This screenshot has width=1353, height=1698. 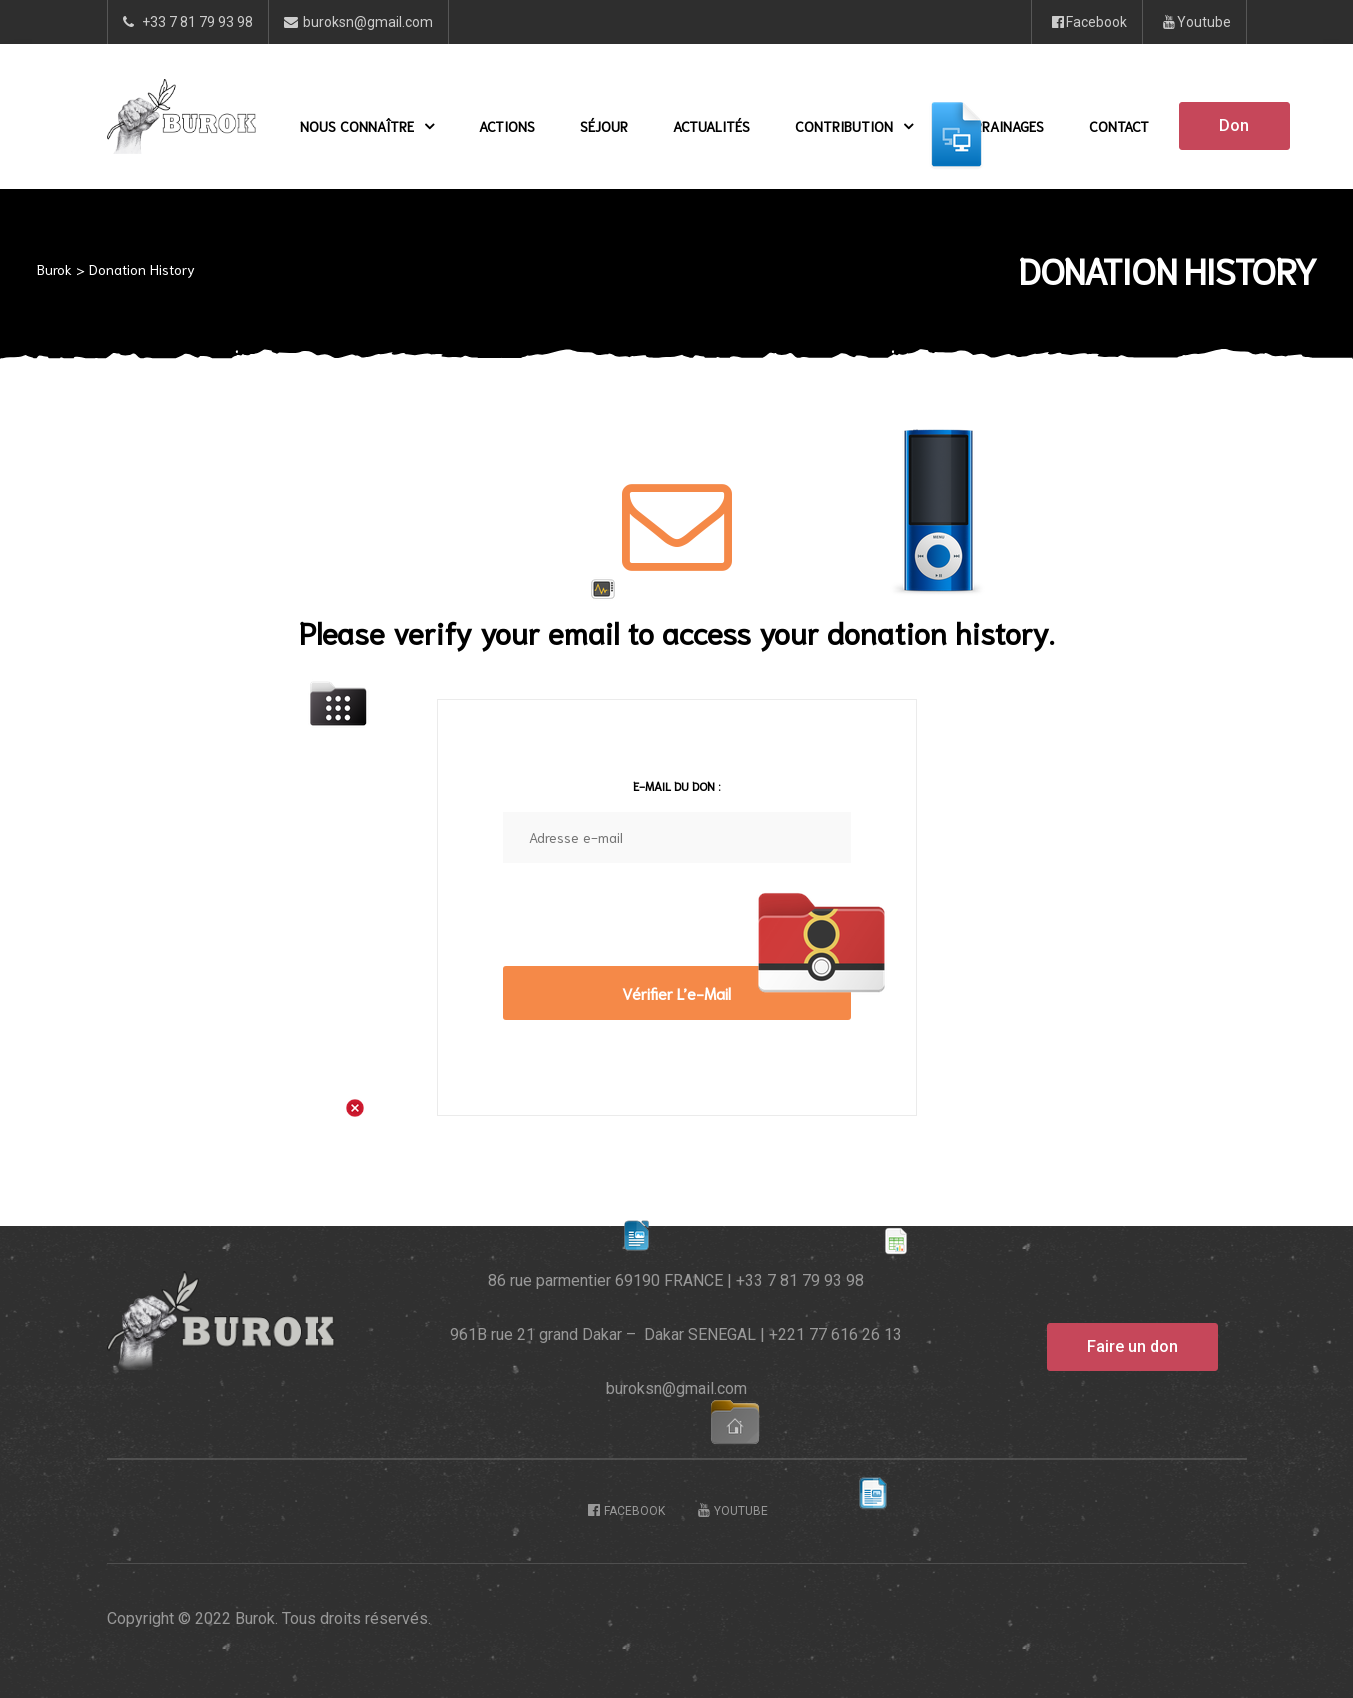 I want to click on open a text document template file, so click(x=873, y=1493).